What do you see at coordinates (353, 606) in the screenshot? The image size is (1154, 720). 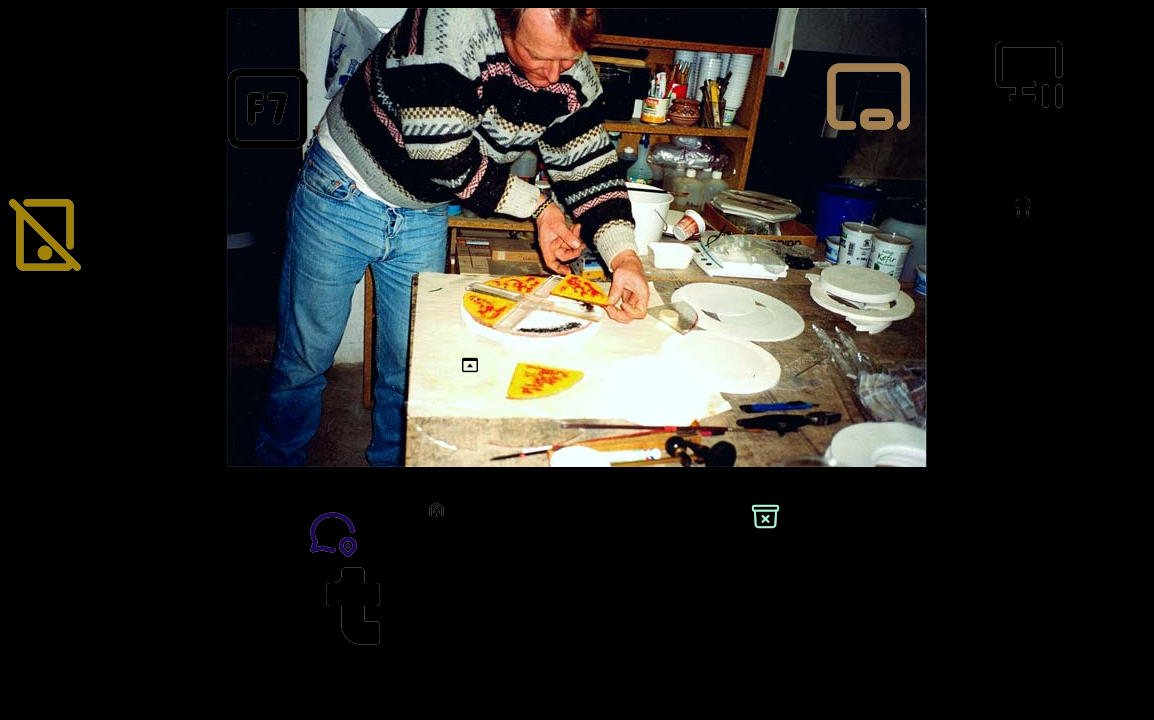 I see `open tumblr app` at bounding box center [353, 606].